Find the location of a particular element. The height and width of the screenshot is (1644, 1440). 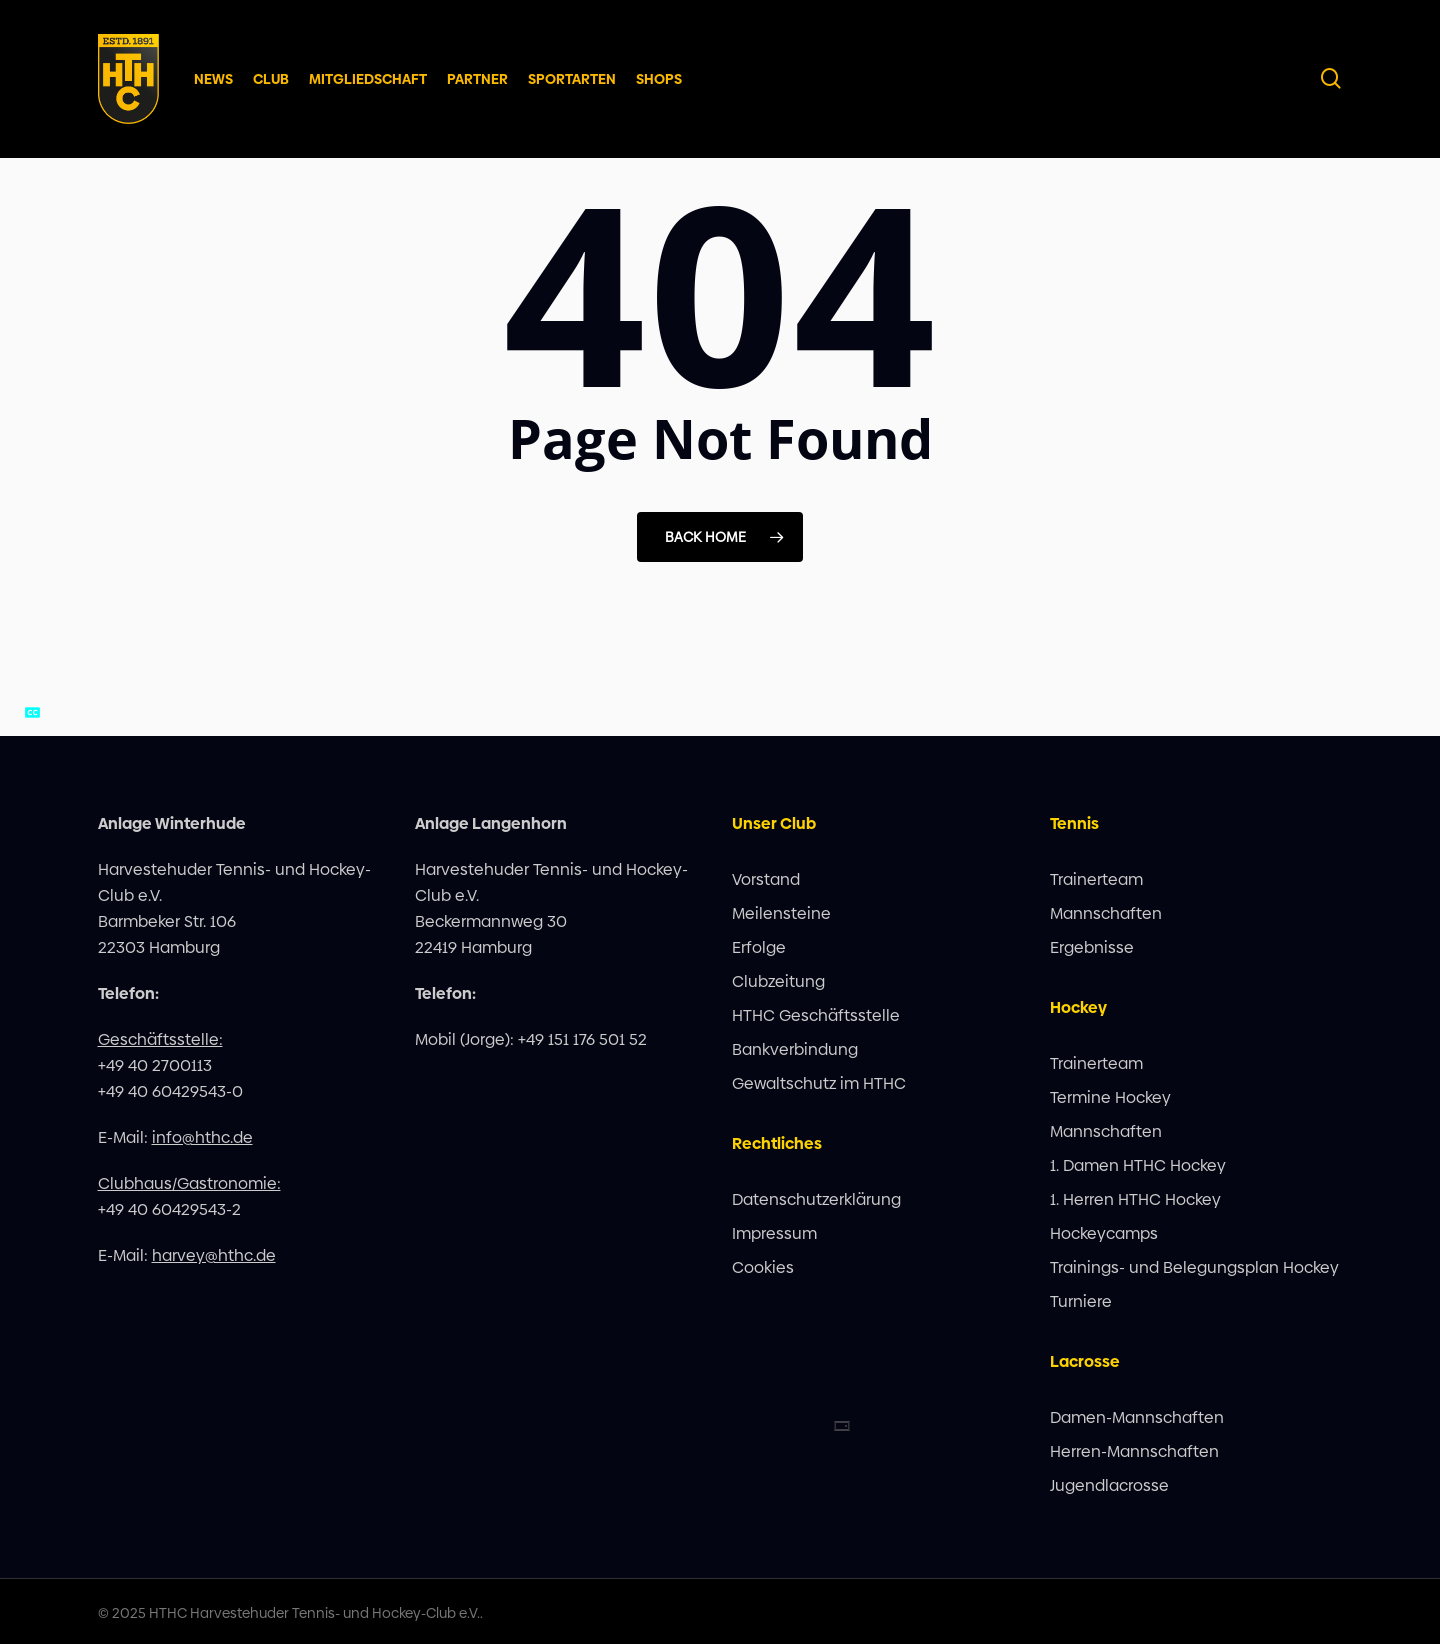

enable closed captions for video content is located at coordinates (32, 712).